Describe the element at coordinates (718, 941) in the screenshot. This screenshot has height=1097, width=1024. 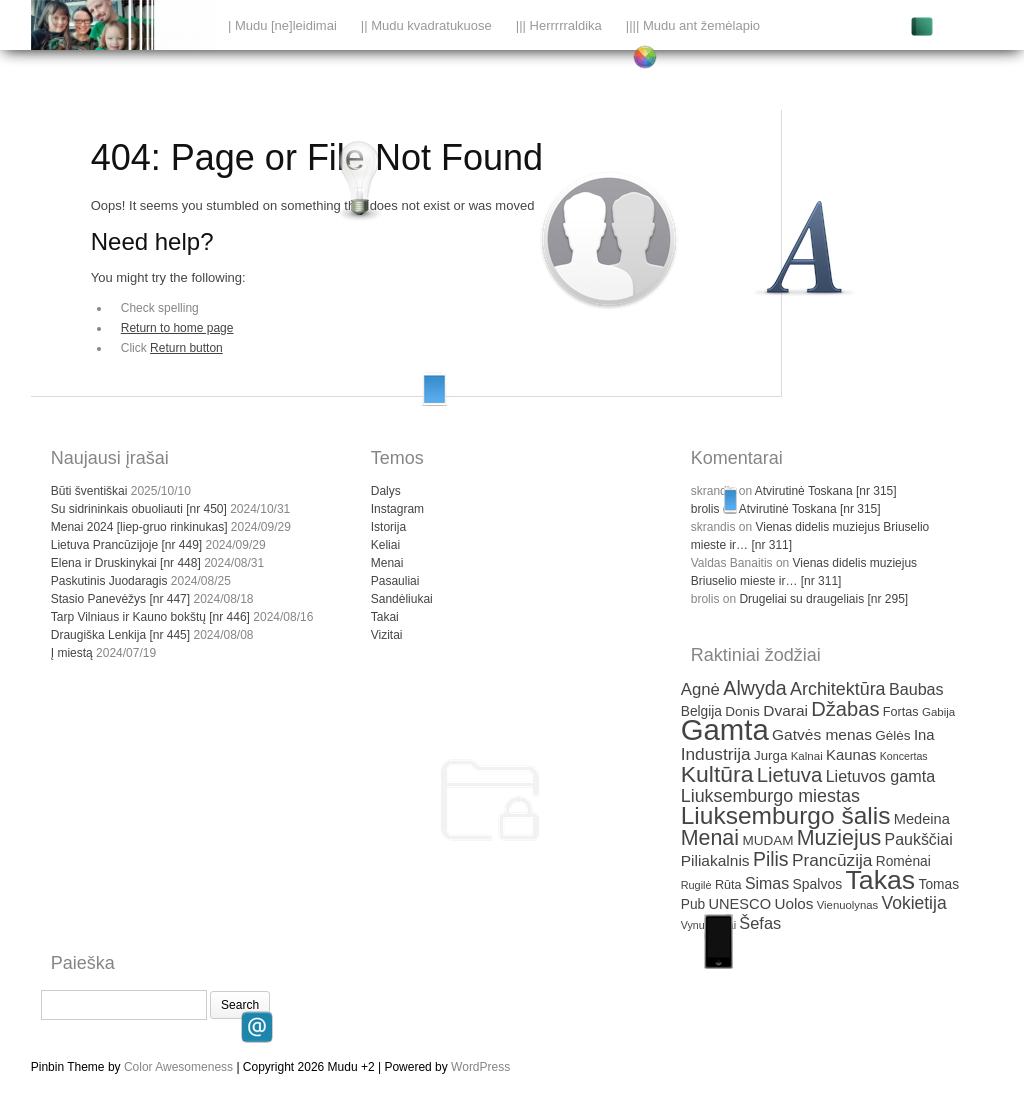
I see `iPod nano device in space gray` at that location.